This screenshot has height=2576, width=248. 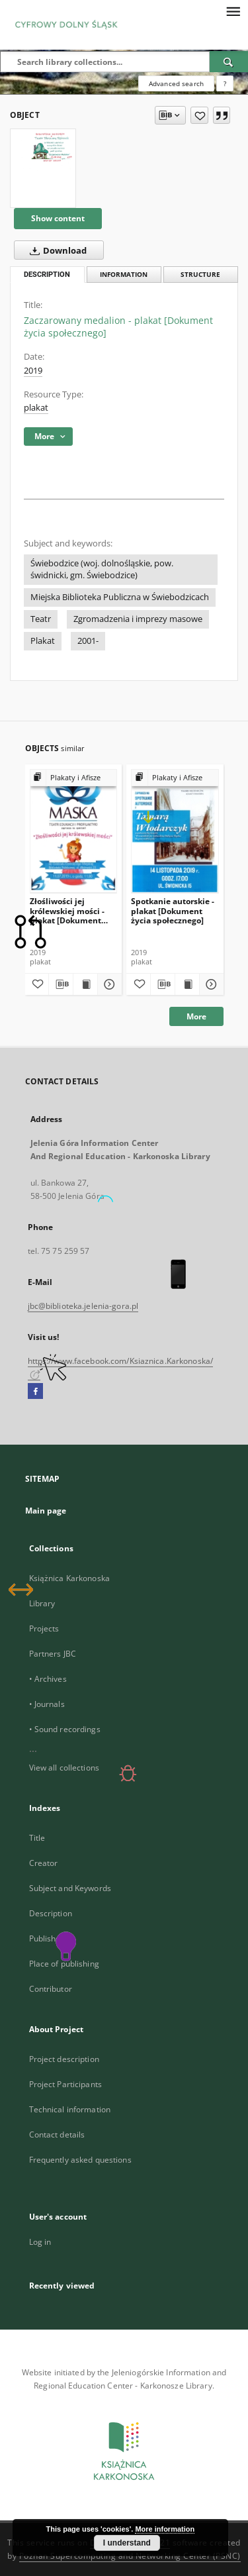 What do you see at coordinates (128, 1773) in the screenshot?
I see `report a bug or issue` at bounding box center [128, 1773].